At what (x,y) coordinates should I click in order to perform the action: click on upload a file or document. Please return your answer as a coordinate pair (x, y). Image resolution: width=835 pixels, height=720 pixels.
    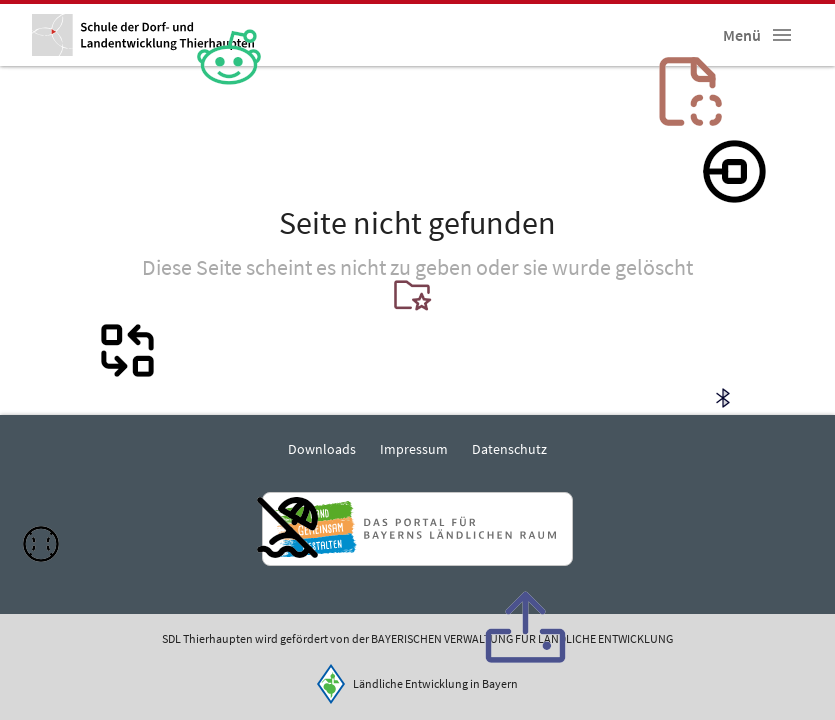
    Looking at the image, I should click on (525, 631).